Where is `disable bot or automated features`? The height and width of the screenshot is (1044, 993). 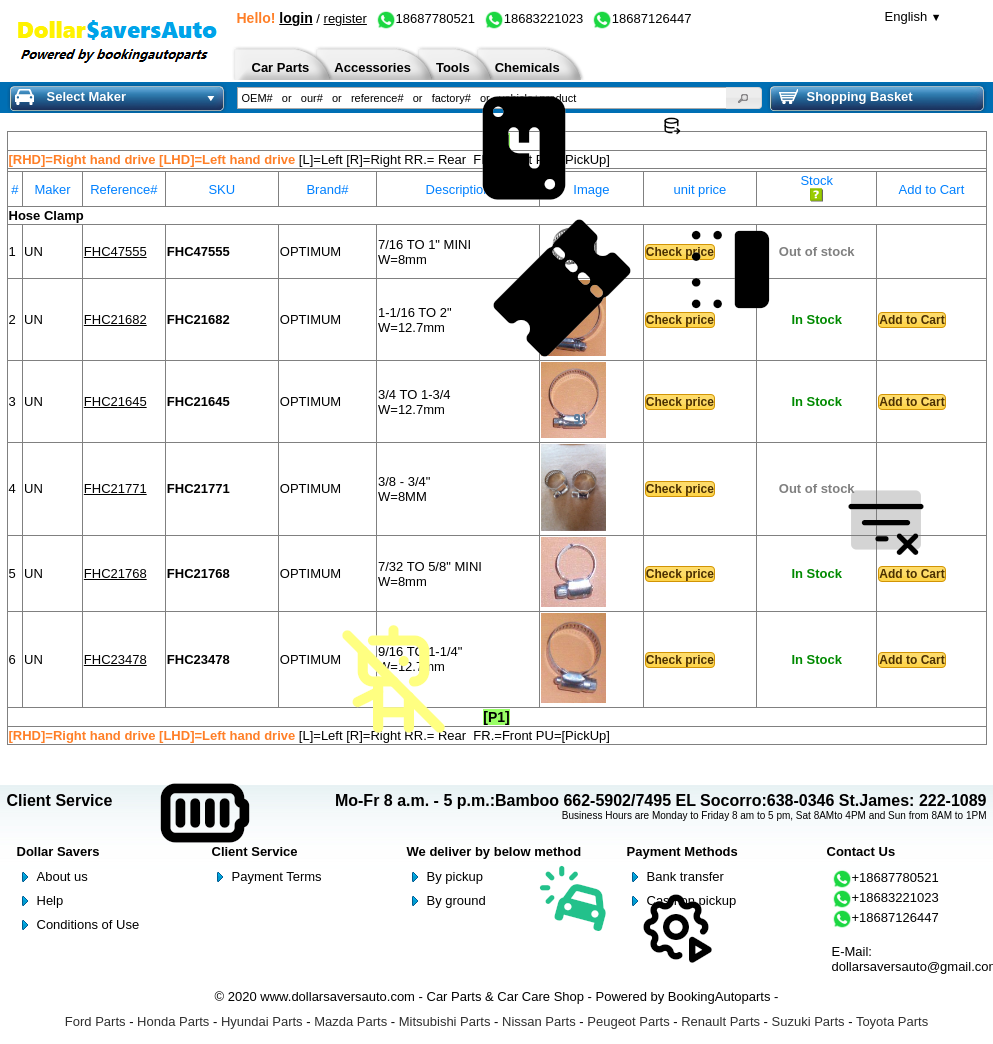 disable bot or automated features is located at coordinates (393, 681).